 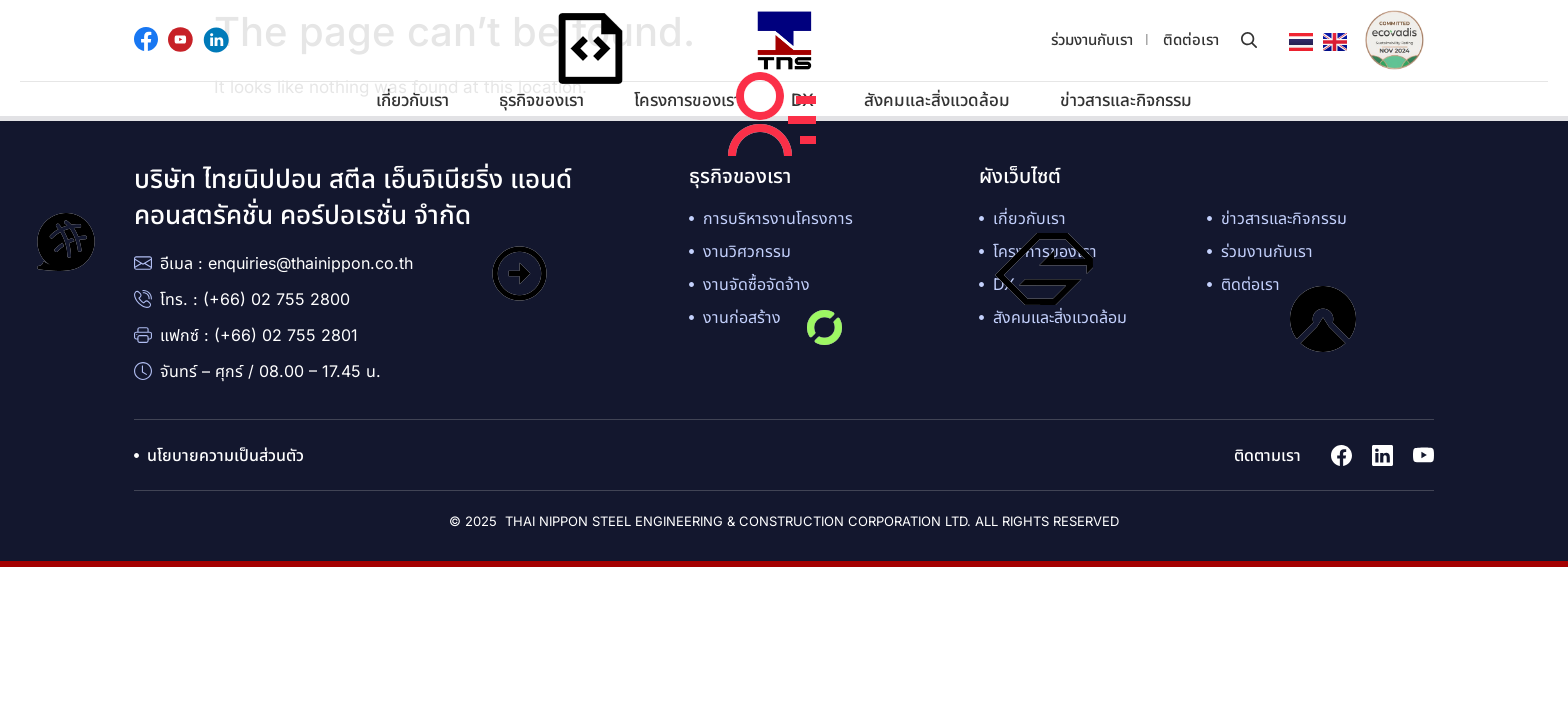 What do you see at coordinates (519, 273) in the screenshot?
I see `proceed to the next step` at bounding box center [519, 273].